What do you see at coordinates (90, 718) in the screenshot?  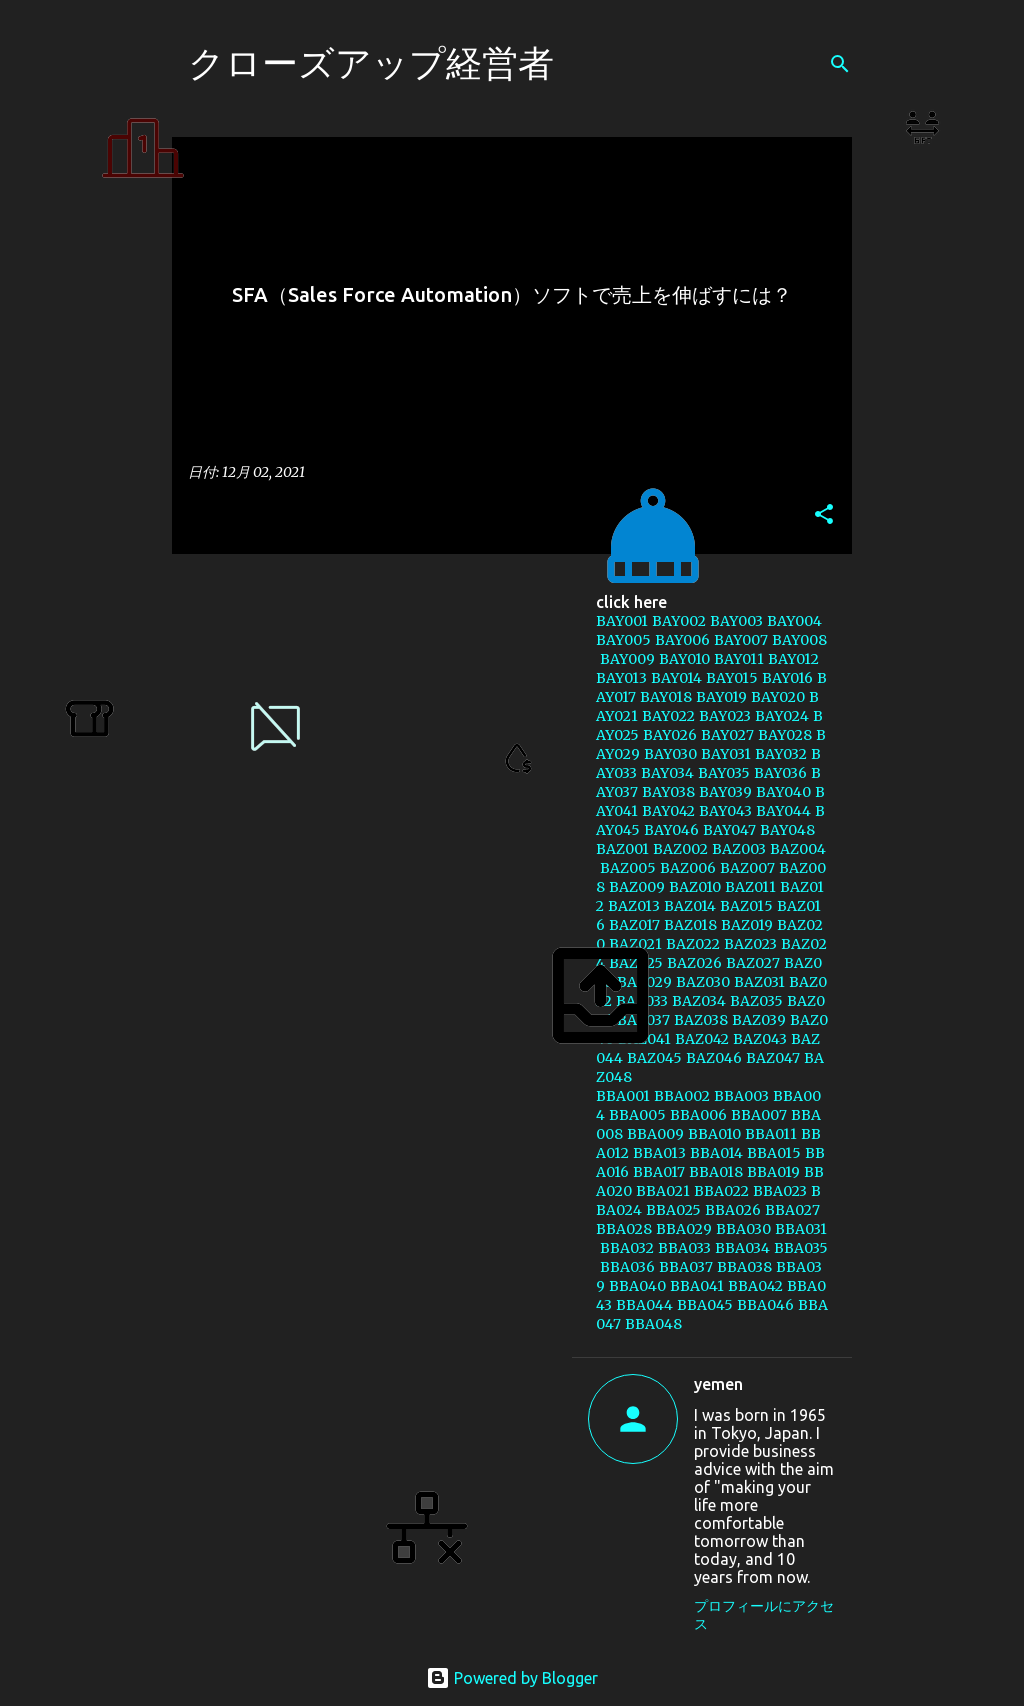 I see `access bakery or bread-related content` at bounding box center [90, 718].